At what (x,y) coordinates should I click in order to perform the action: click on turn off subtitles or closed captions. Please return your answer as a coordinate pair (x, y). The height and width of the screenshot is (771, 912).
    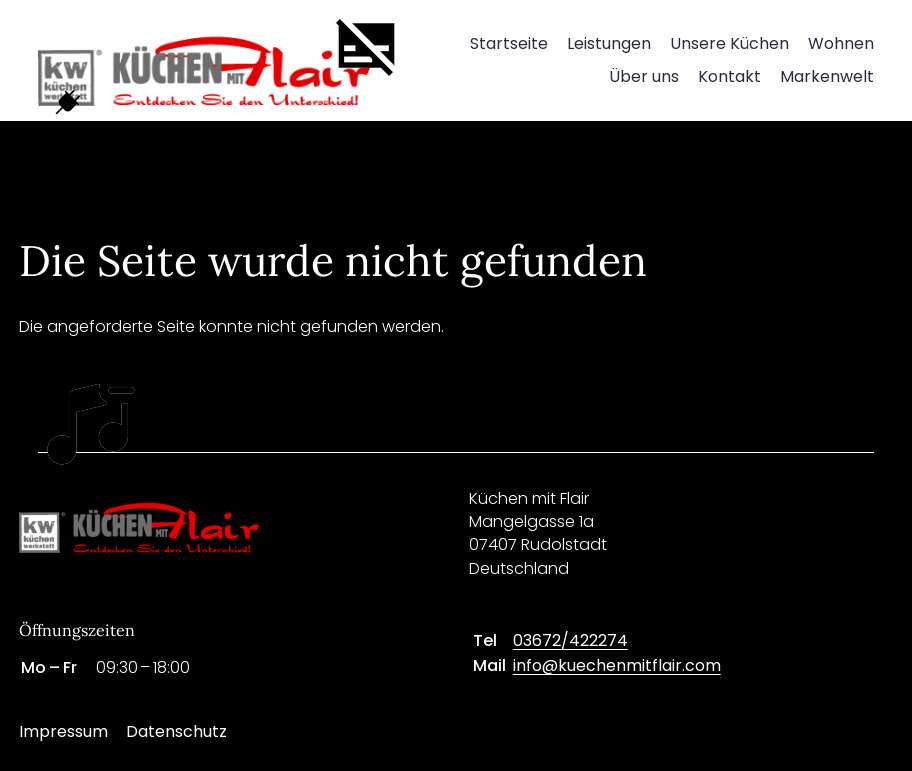
    Looking at the image, I should click on (366, 45).